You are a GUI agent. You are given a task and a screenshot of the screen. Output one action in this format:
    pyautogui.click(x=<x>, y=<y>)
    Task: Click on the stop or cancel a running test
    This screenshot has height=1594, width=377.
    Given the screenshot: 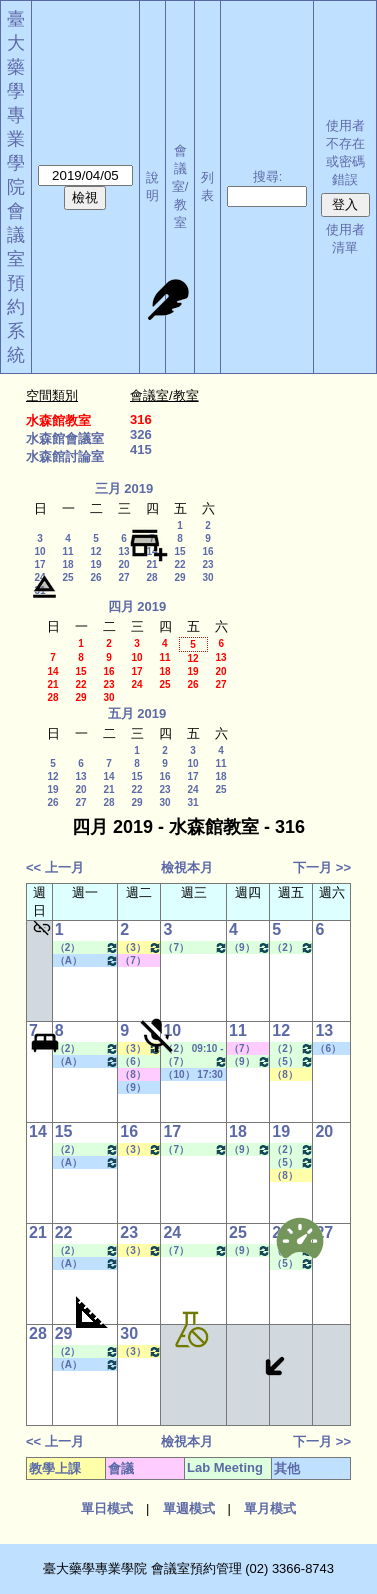 What is the action you would take?
    pyautogui.click(x=190, y=1329)
    